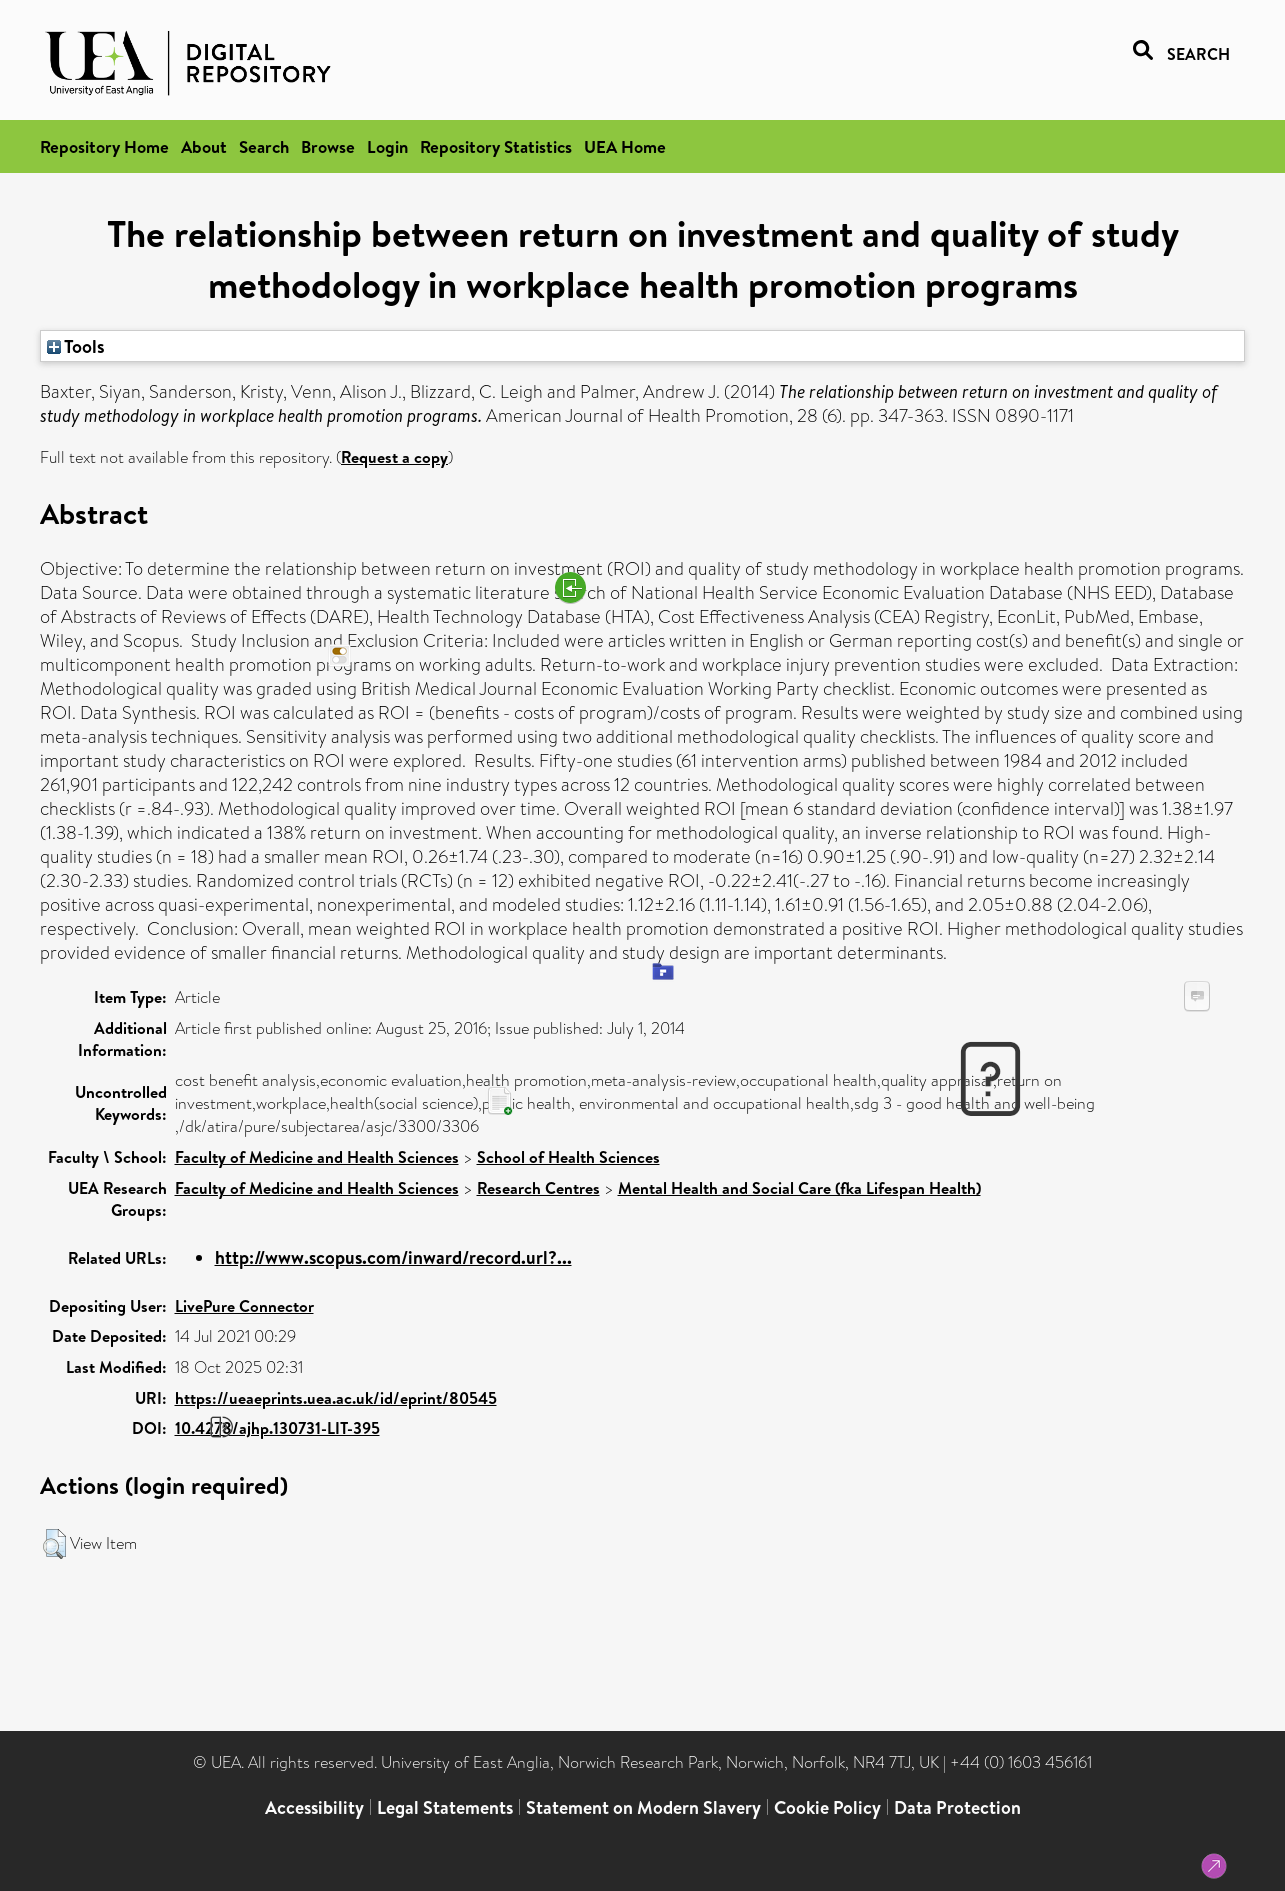  What do you see at coordinates (221, 1427) in the screenshot?
I see `view unplayed albums in your music library` at bounding box center [221, 1427].